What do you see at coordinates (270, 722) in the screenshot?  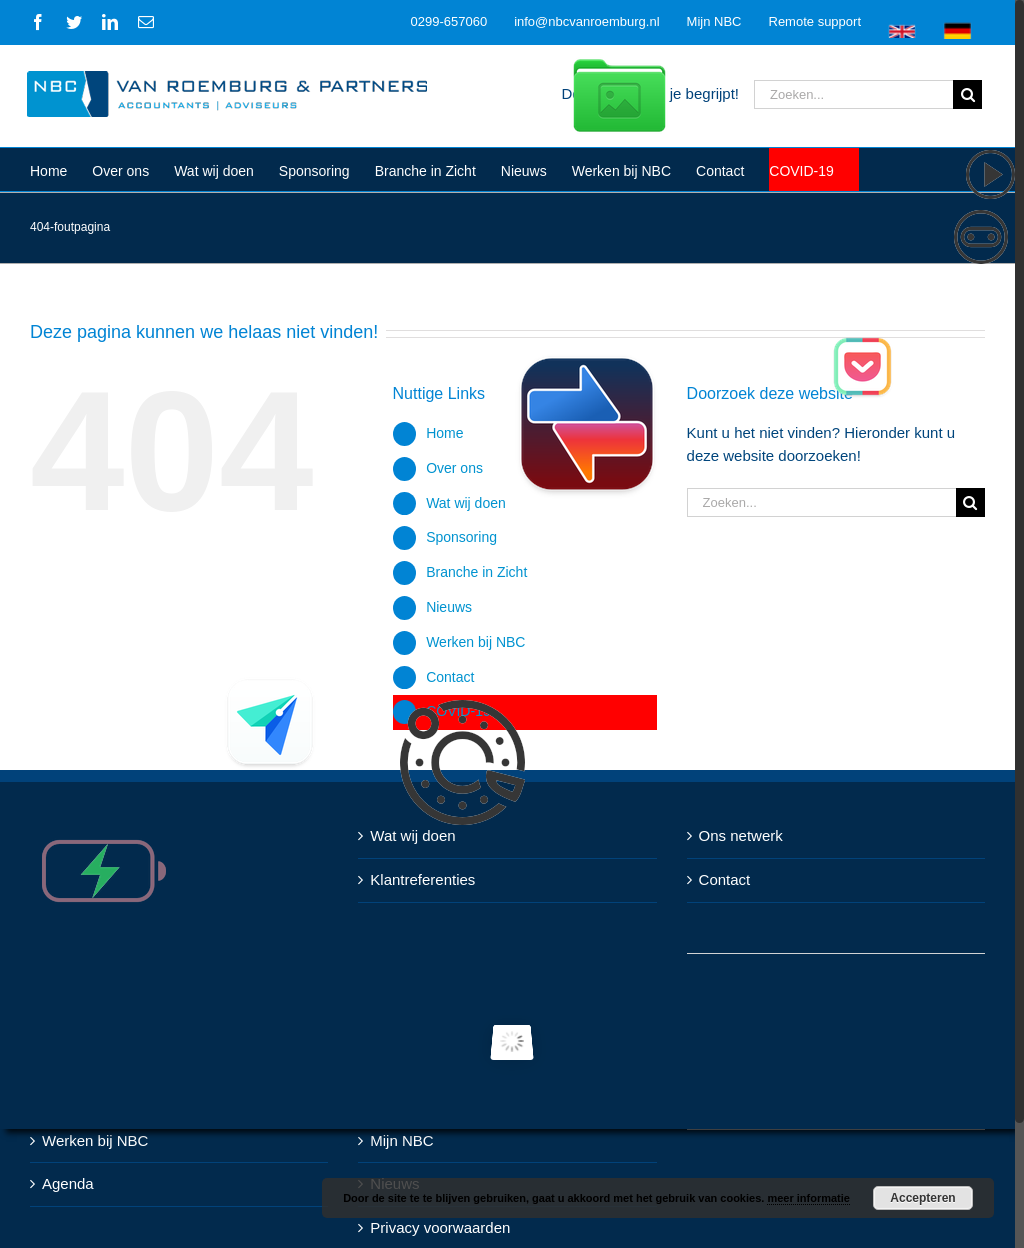 I see `open feishu messaging app` at bounding box center [270, 722].